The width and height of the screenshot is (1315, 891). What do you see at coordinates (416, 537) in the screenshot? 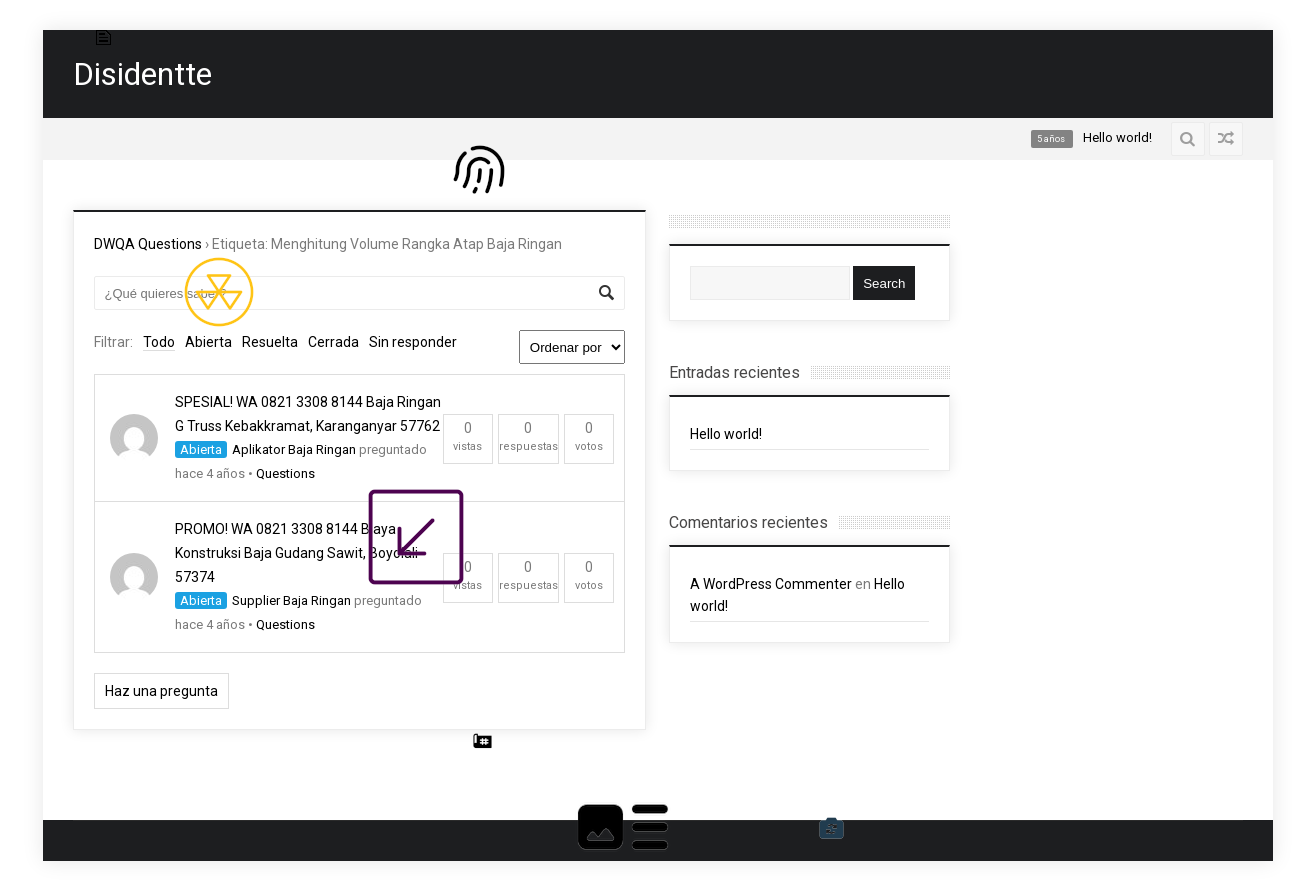
I see `navigate to the bottom-left corner` at bounding box center [416, 537].